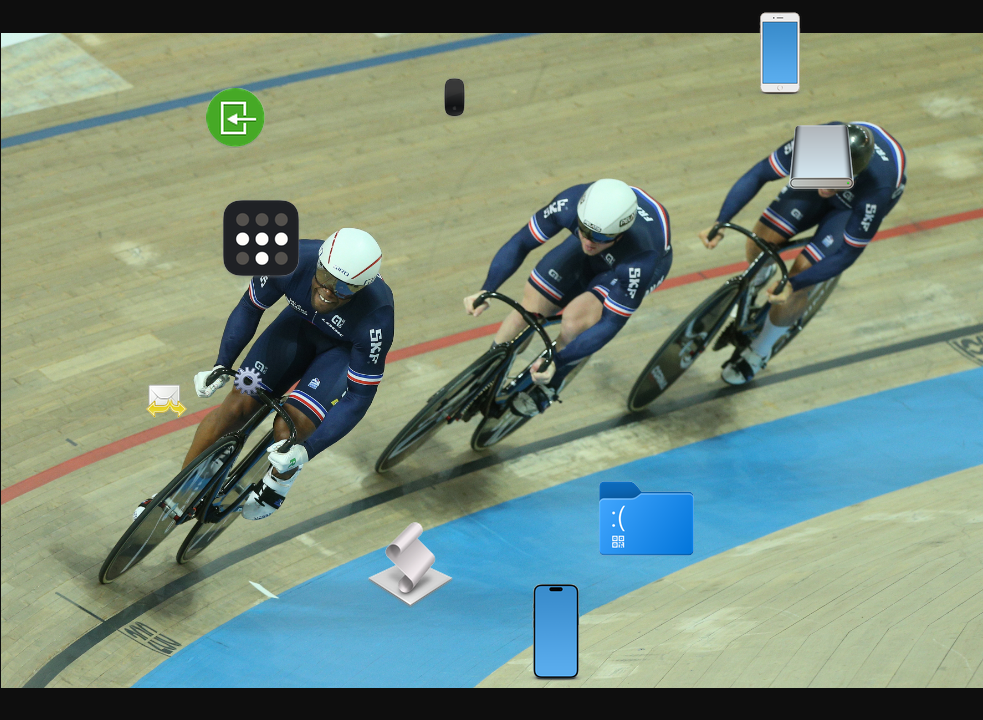 The height and width of the screenshot is (720, 983). I want to click on bluetooth mouse connected, so click(454, 98).